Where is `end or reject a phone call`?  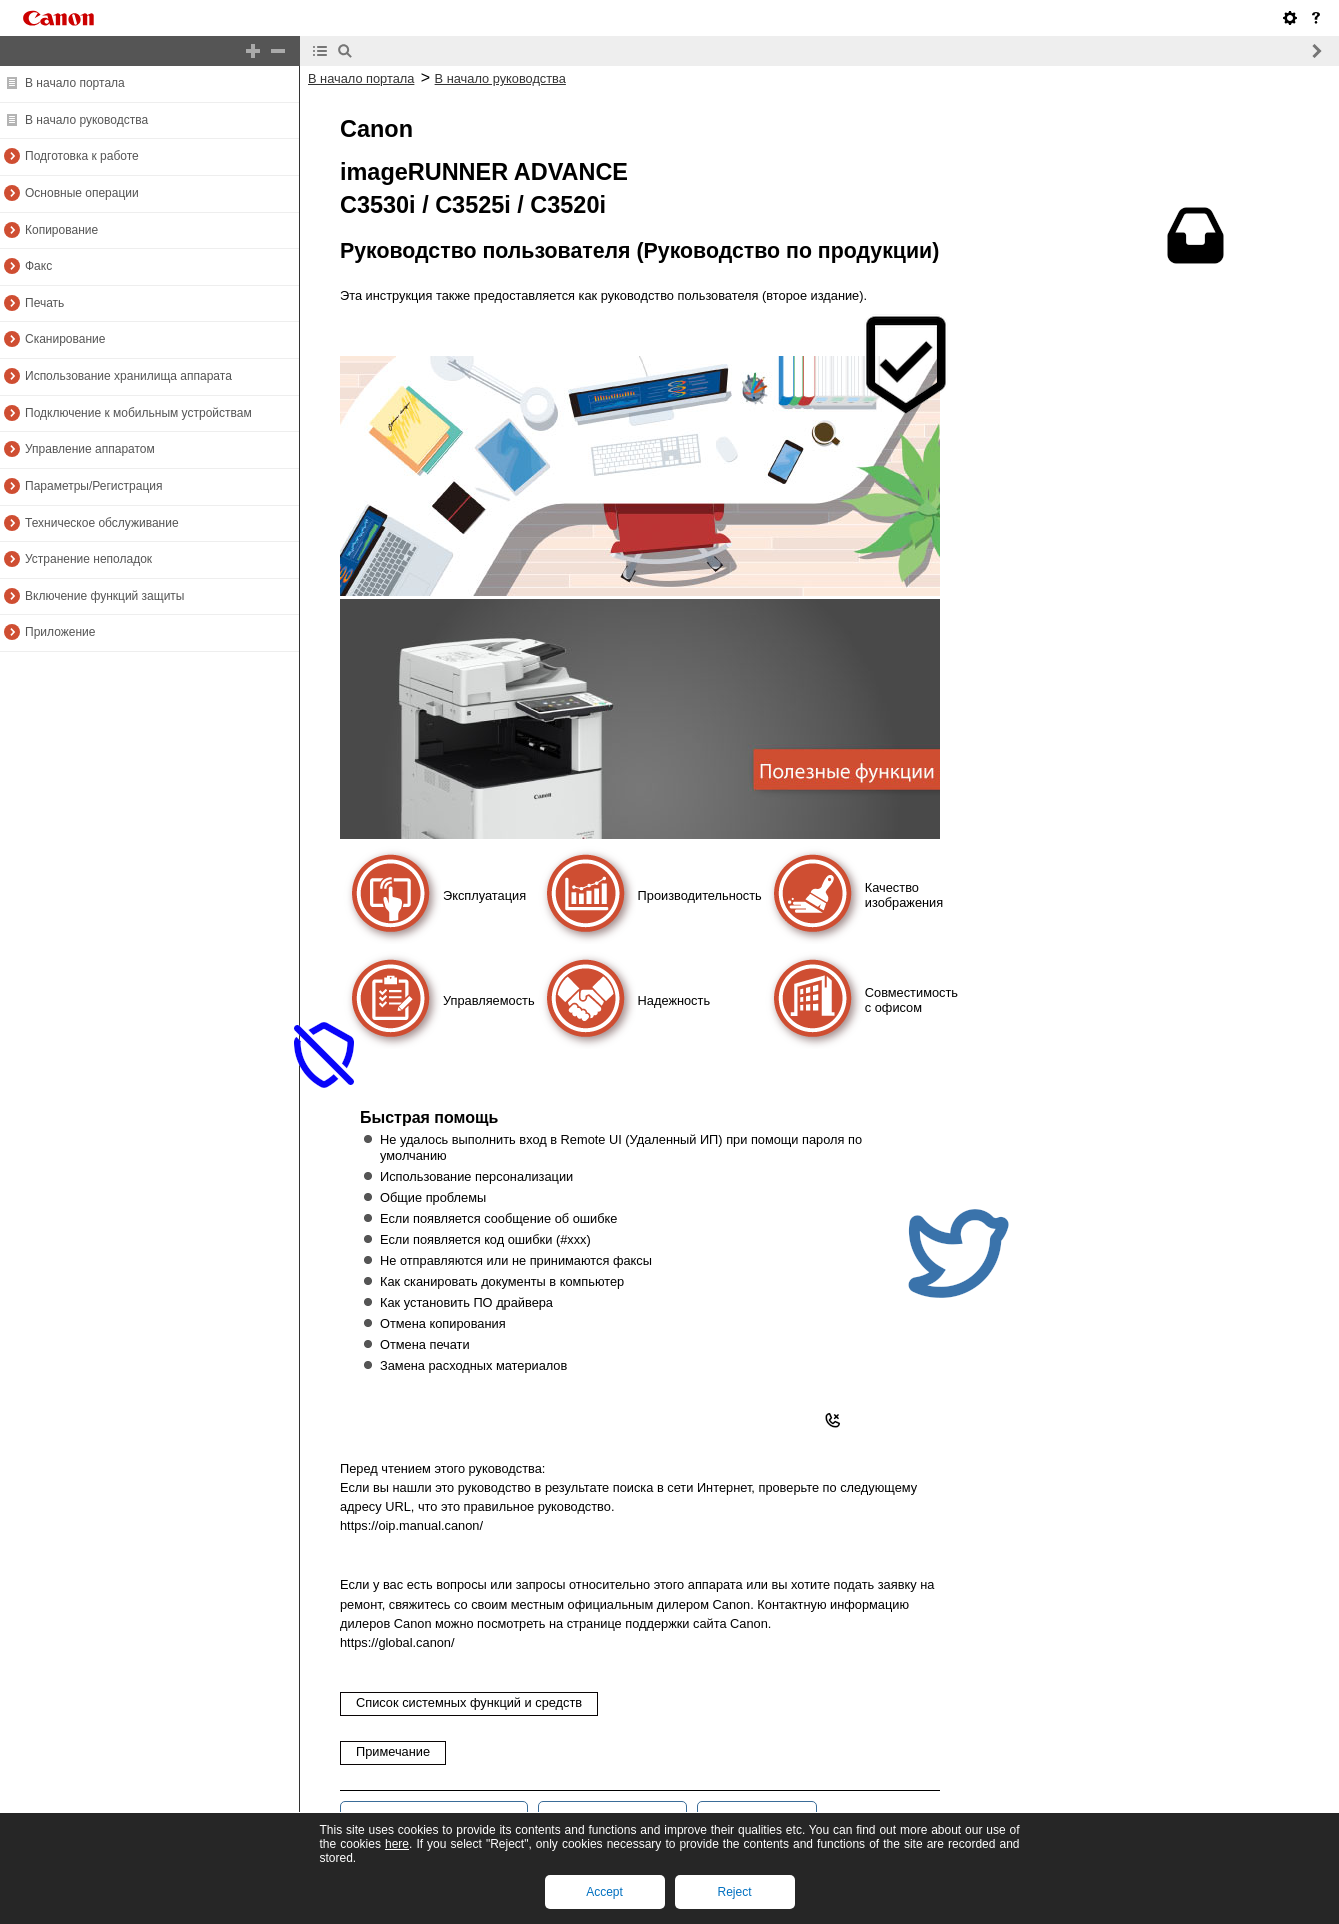
end or reject a phone call is located at coordinates (833, 1420).